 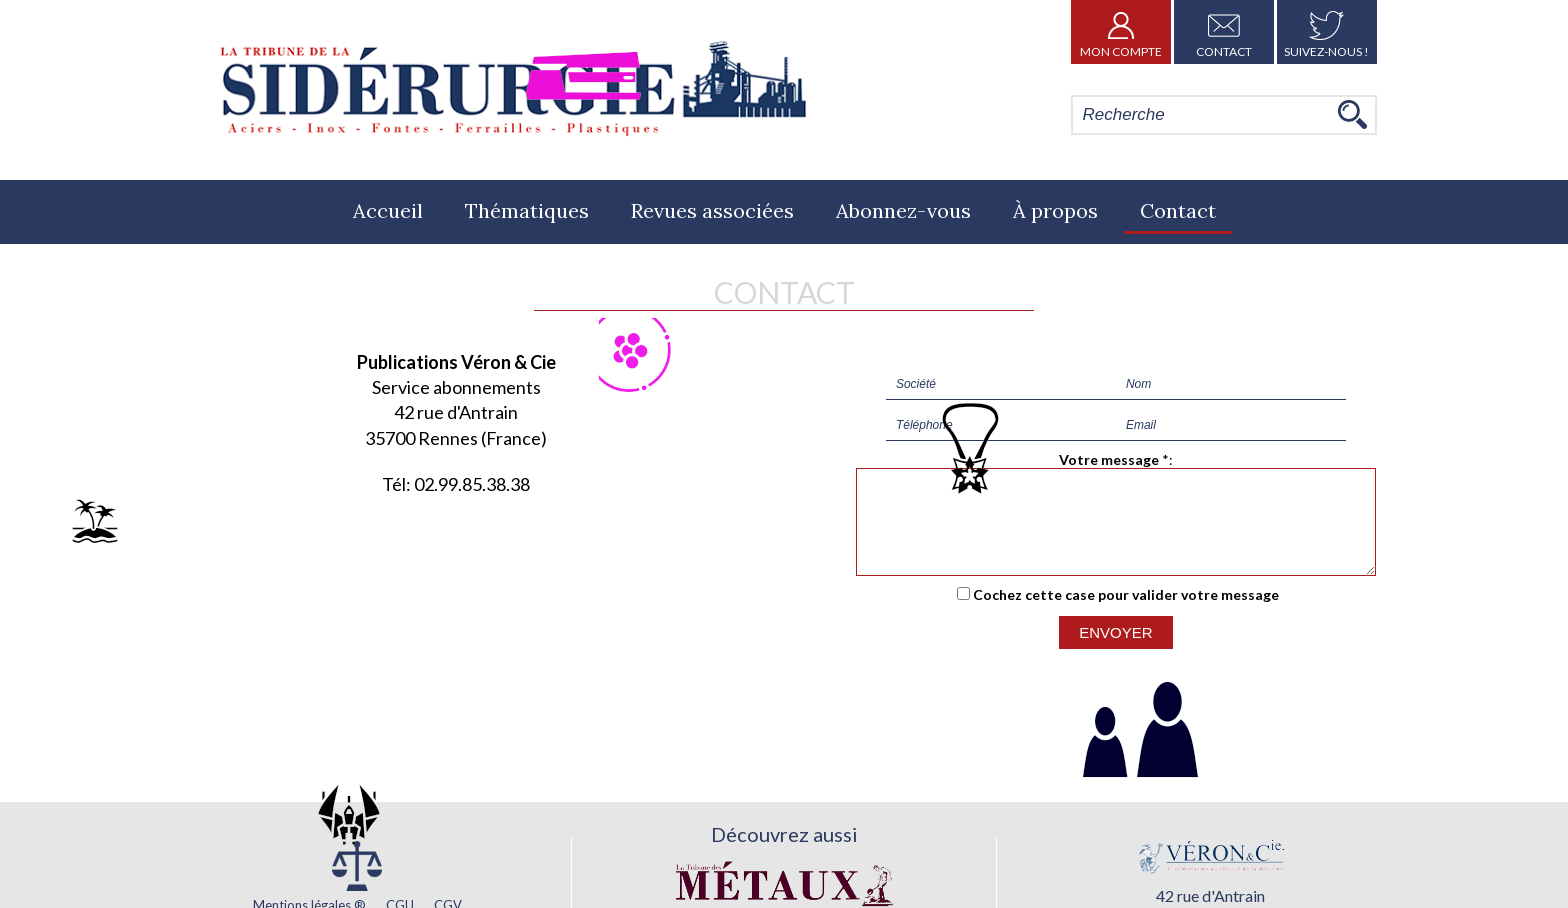 What do you see at coordinates (970, 448) in the screenshot?
I see `browse jewelry or accessories` at bounding box center [970, 448].